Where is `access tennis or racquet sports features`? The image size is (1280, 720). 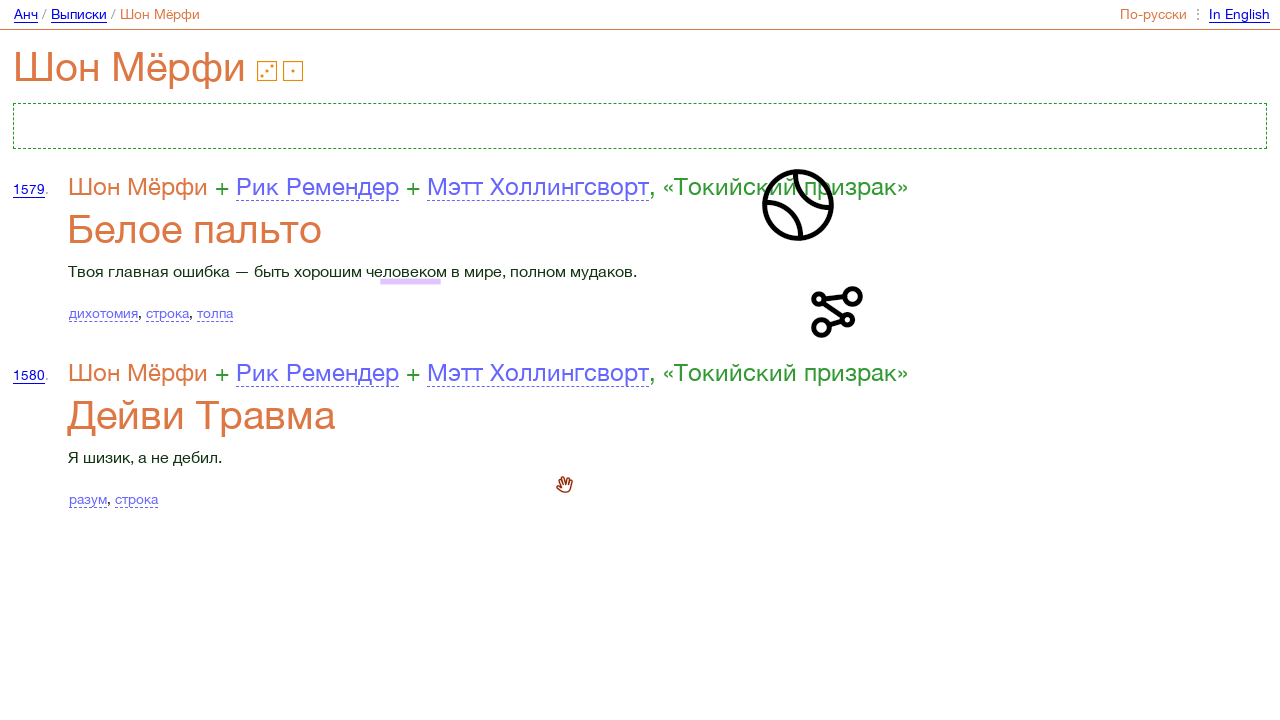
access tennis or racquet sports features is located at coordinates (798, 205).